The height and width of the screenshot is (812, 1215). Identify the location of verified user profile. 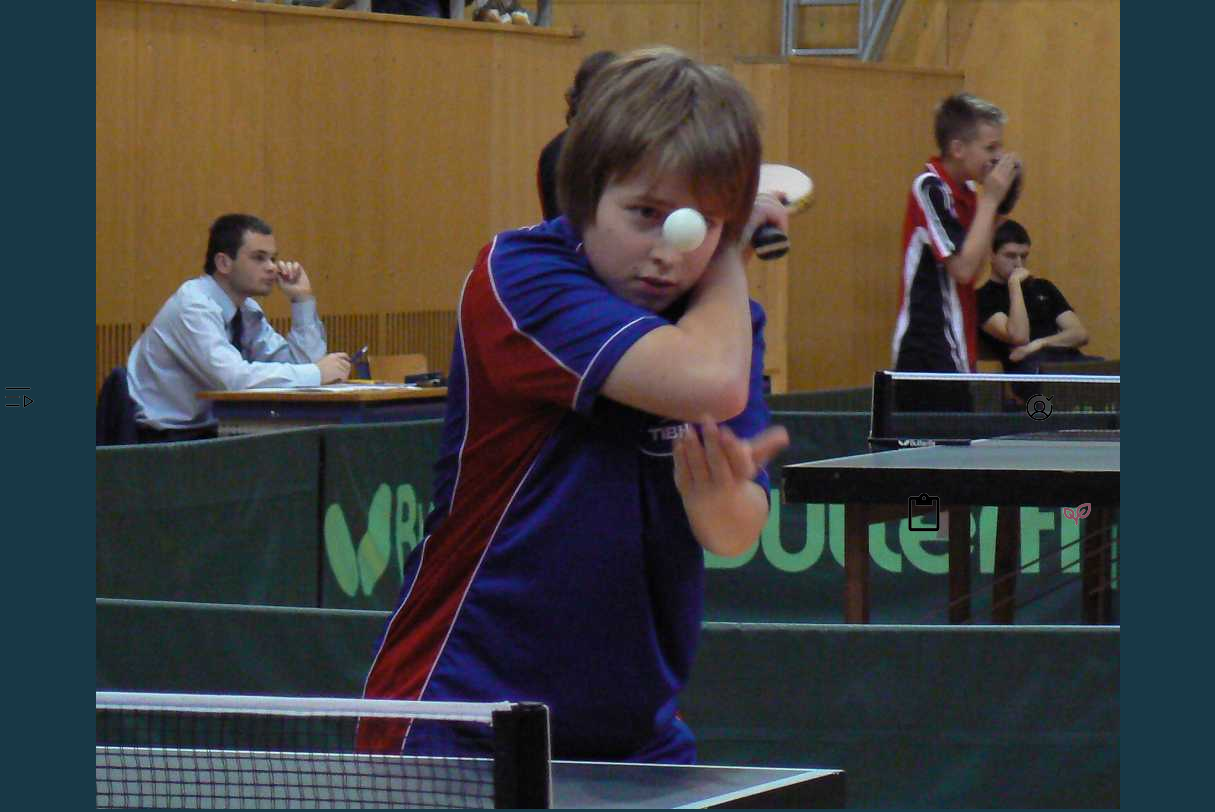
(1039, 407).